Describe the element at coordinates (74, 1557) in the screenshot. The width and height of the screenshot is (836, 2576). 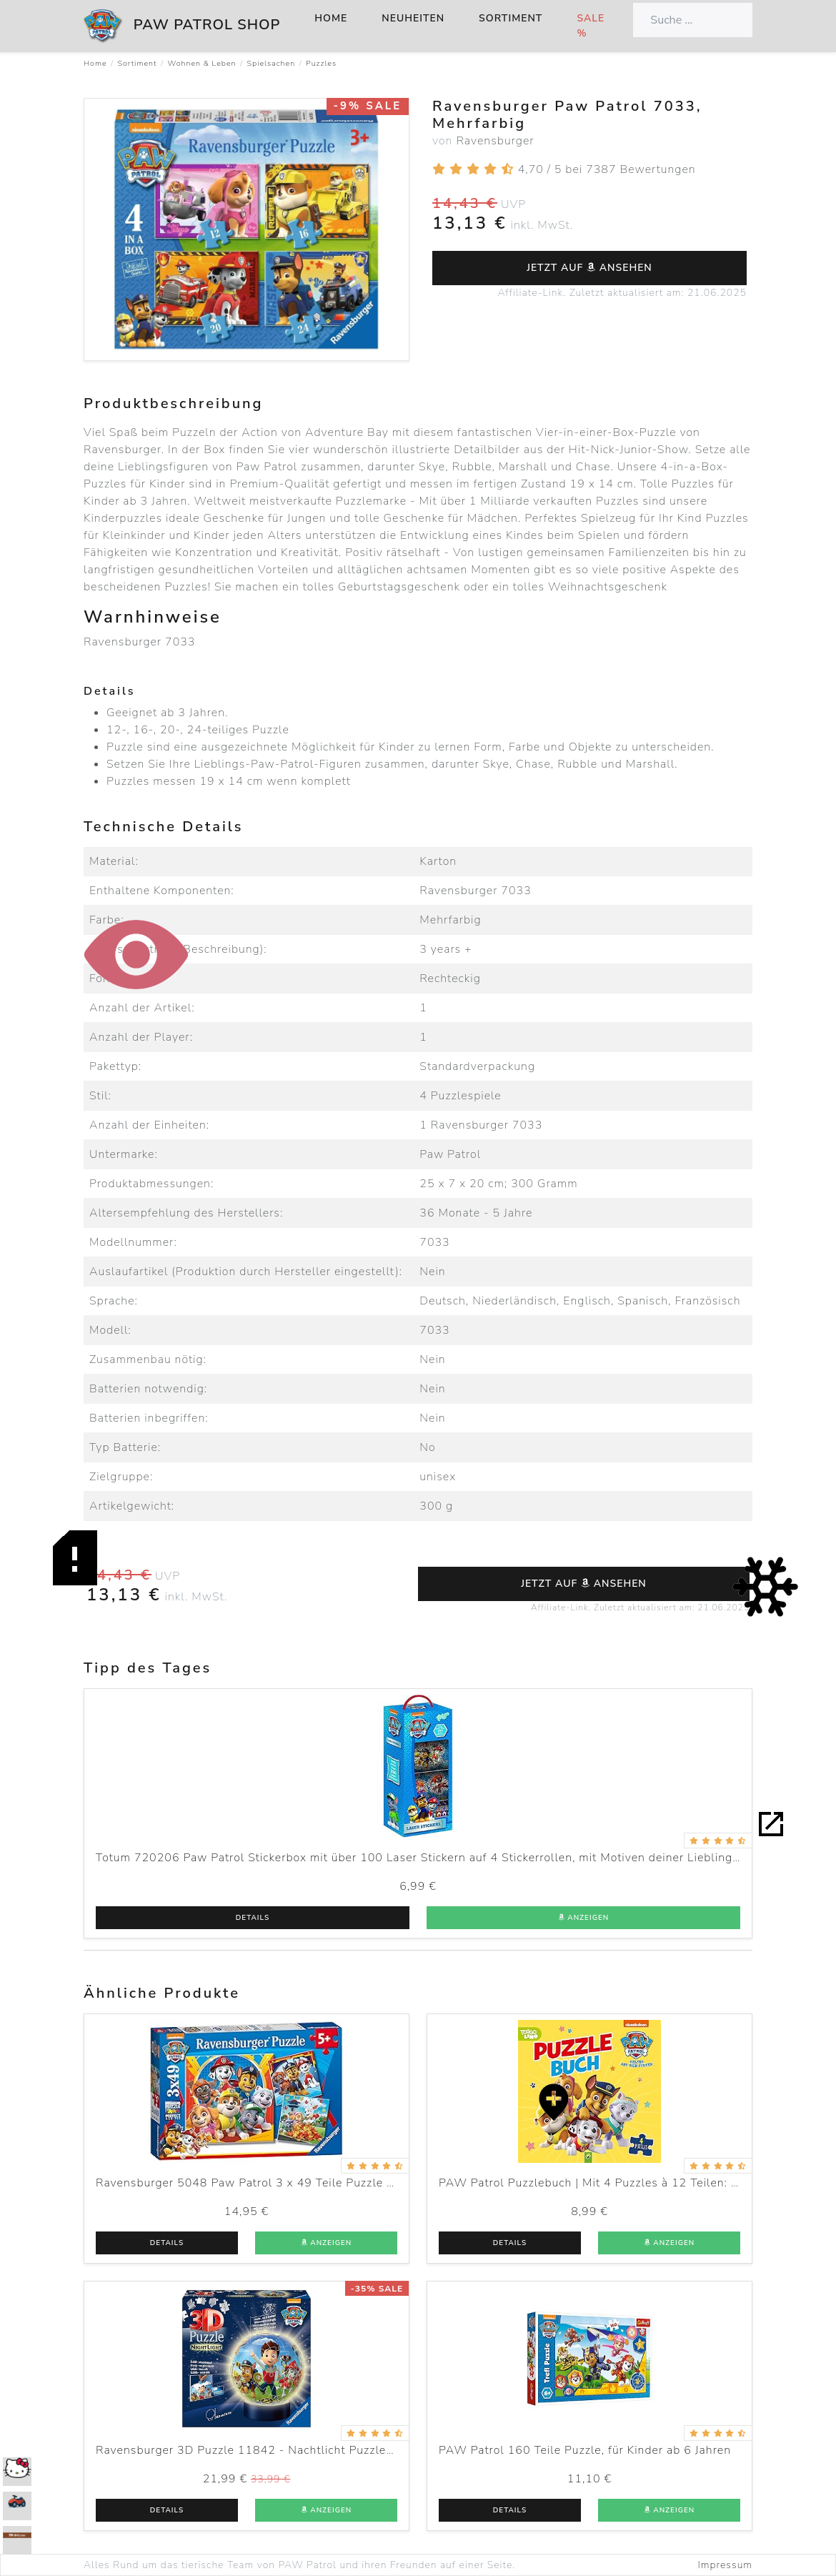
I see `sd card error or storage issue detected` at that location.